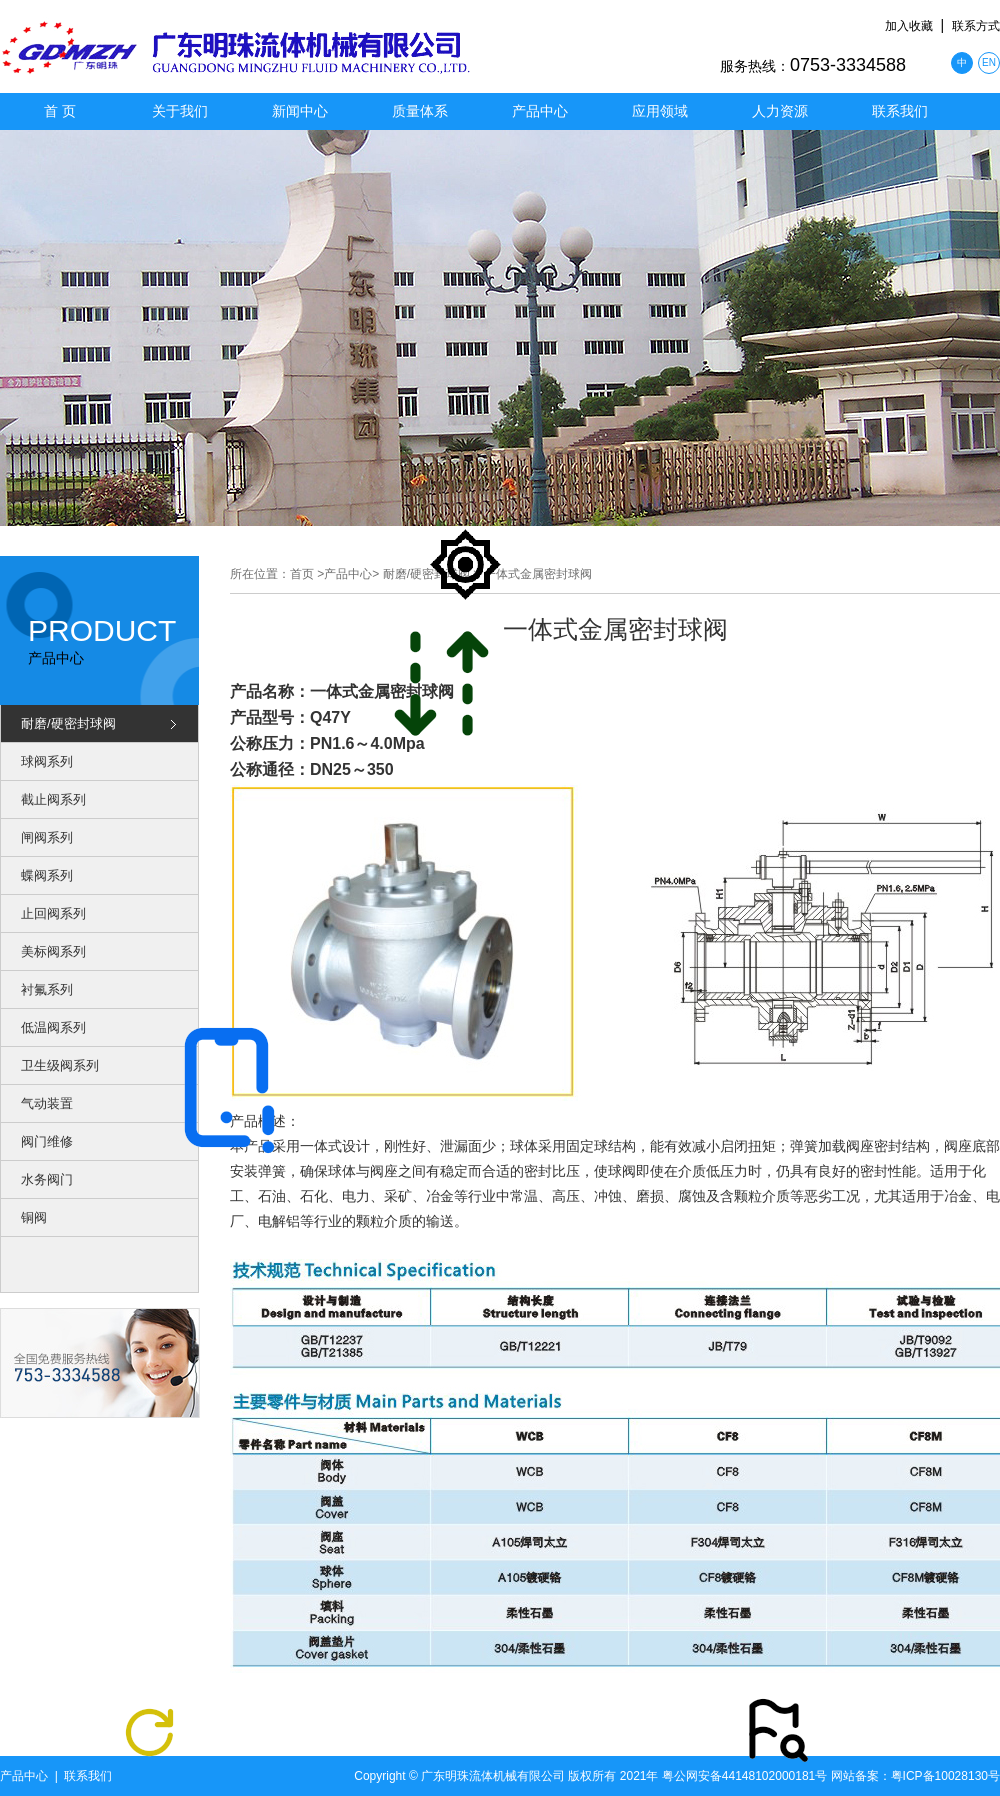 Image resolution: width=1000 pixels, height=1796 pixels. I want to click on increase screen brightness, so click(465, 564).